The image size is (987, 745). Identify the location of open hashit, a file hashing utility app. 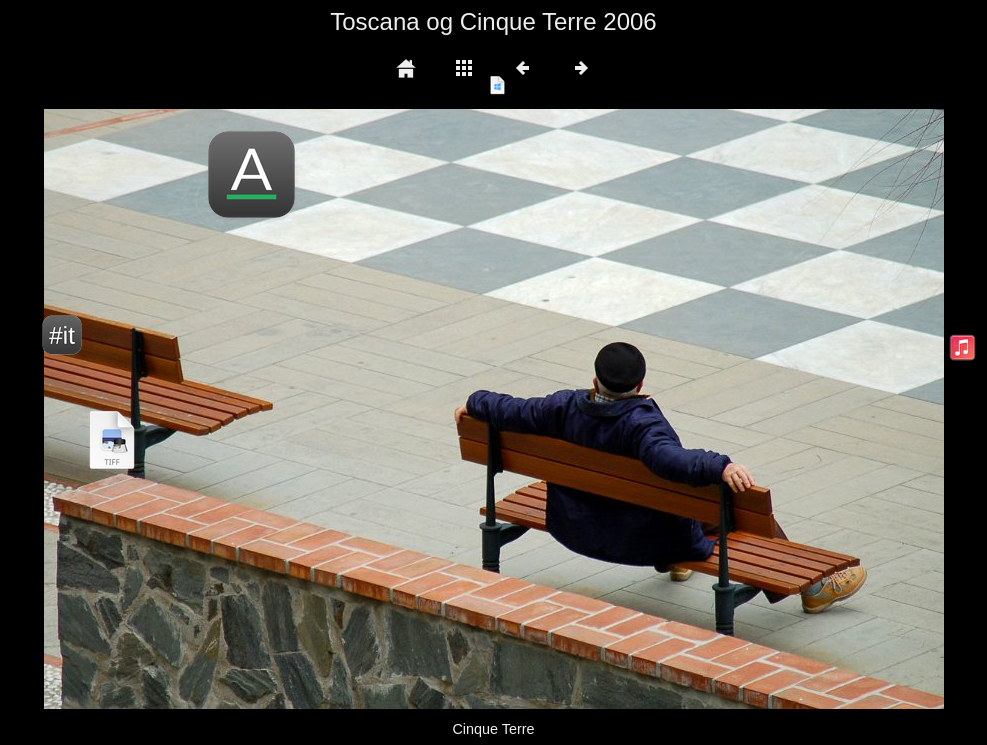
(62, 335).